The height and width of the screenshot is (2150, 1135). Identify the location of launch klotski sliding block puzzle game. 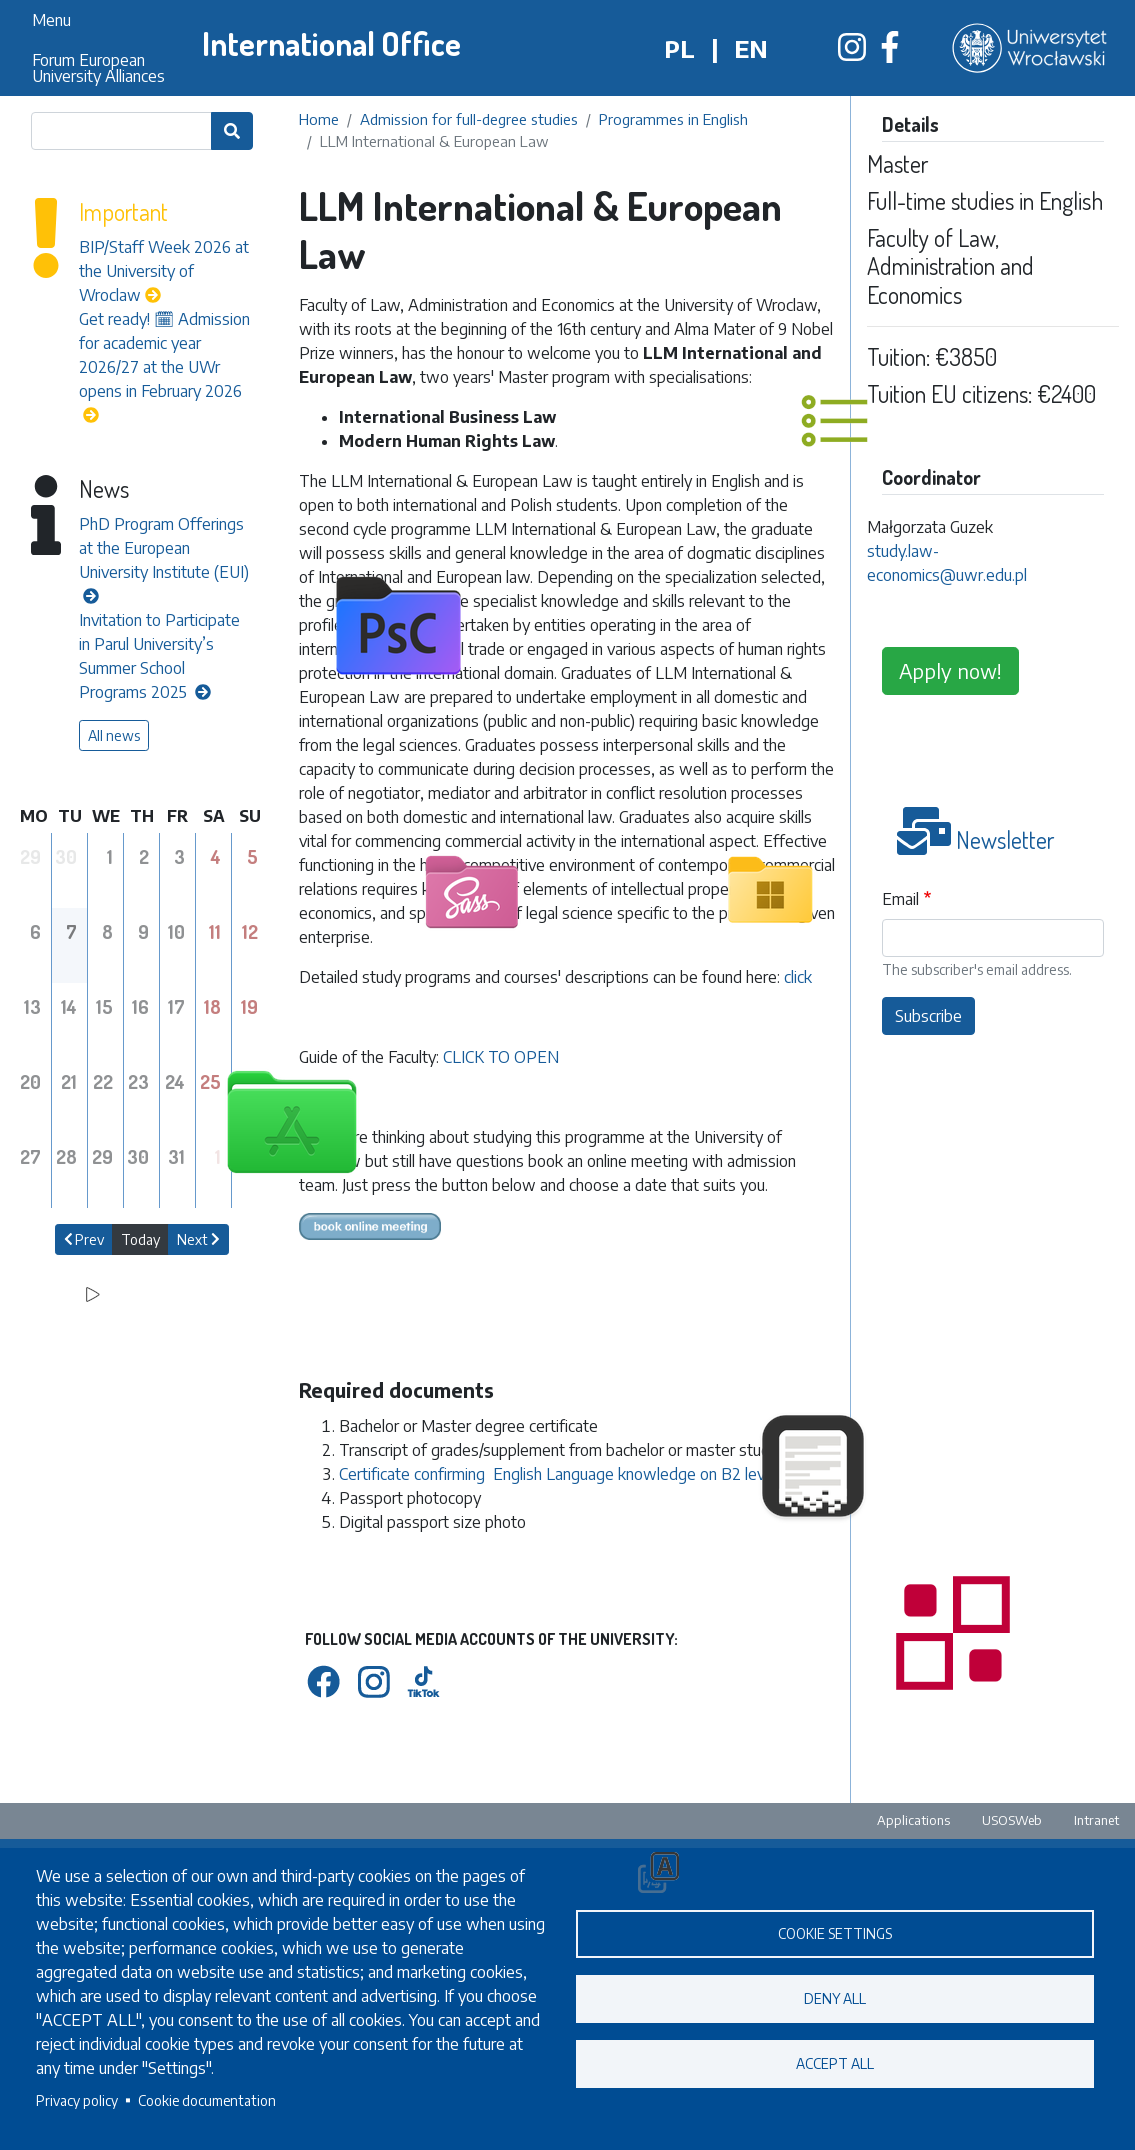
(953, 1633).